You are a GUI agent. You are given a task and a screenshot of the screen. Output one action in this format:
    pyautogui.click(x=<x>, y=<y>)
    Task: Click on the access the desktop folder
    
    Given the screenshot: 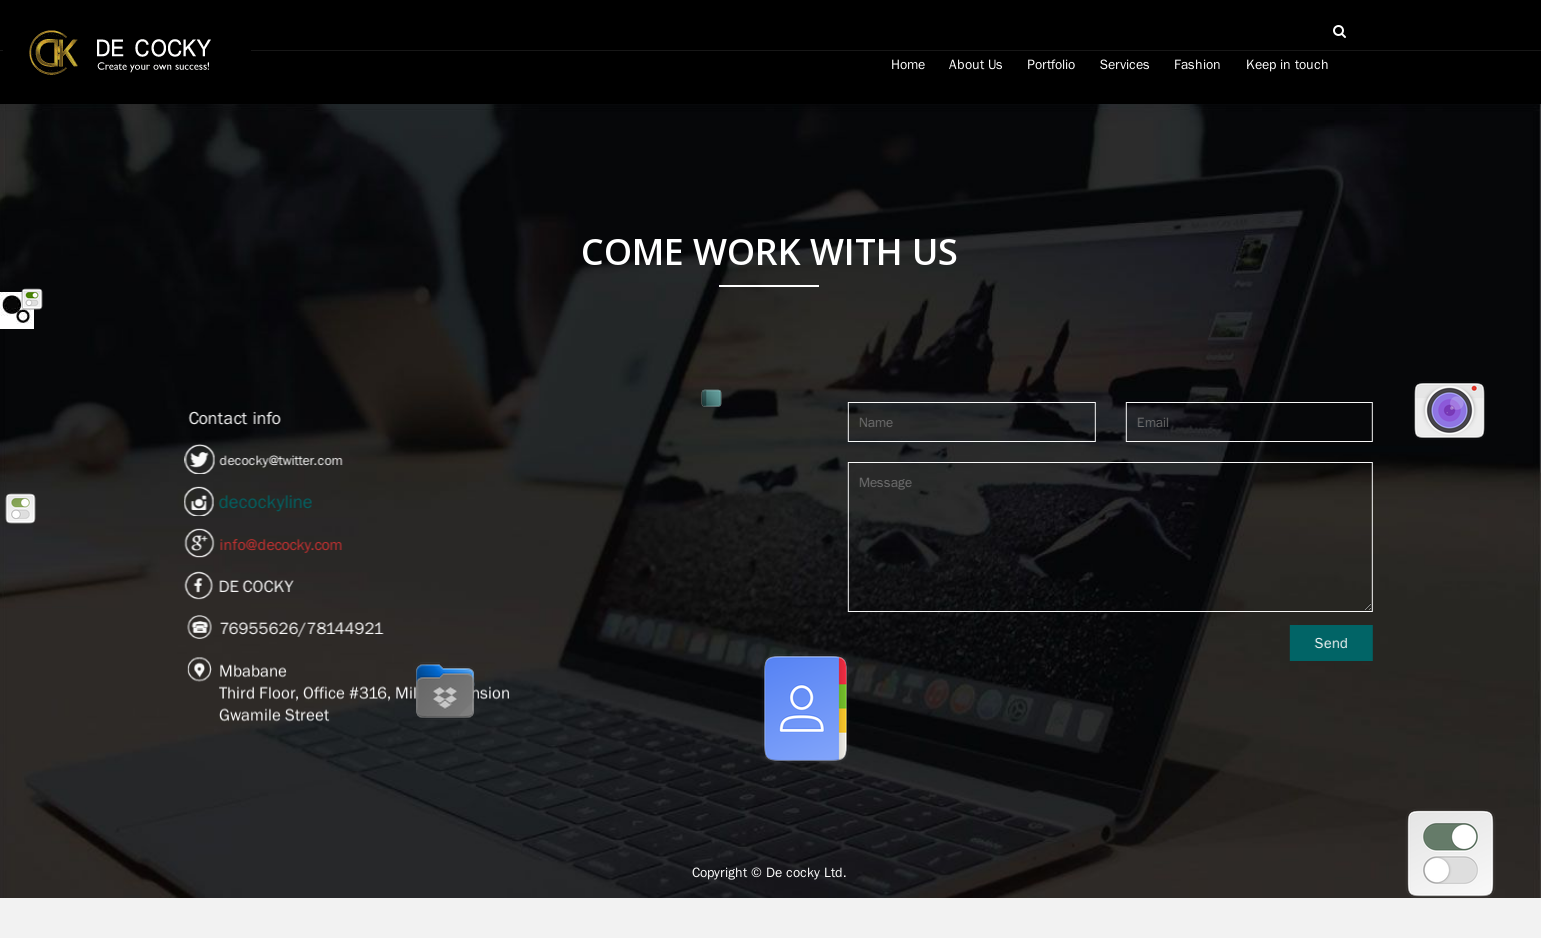 What is the action you would take?
    pyautogui.click(x=711, y=397)
    